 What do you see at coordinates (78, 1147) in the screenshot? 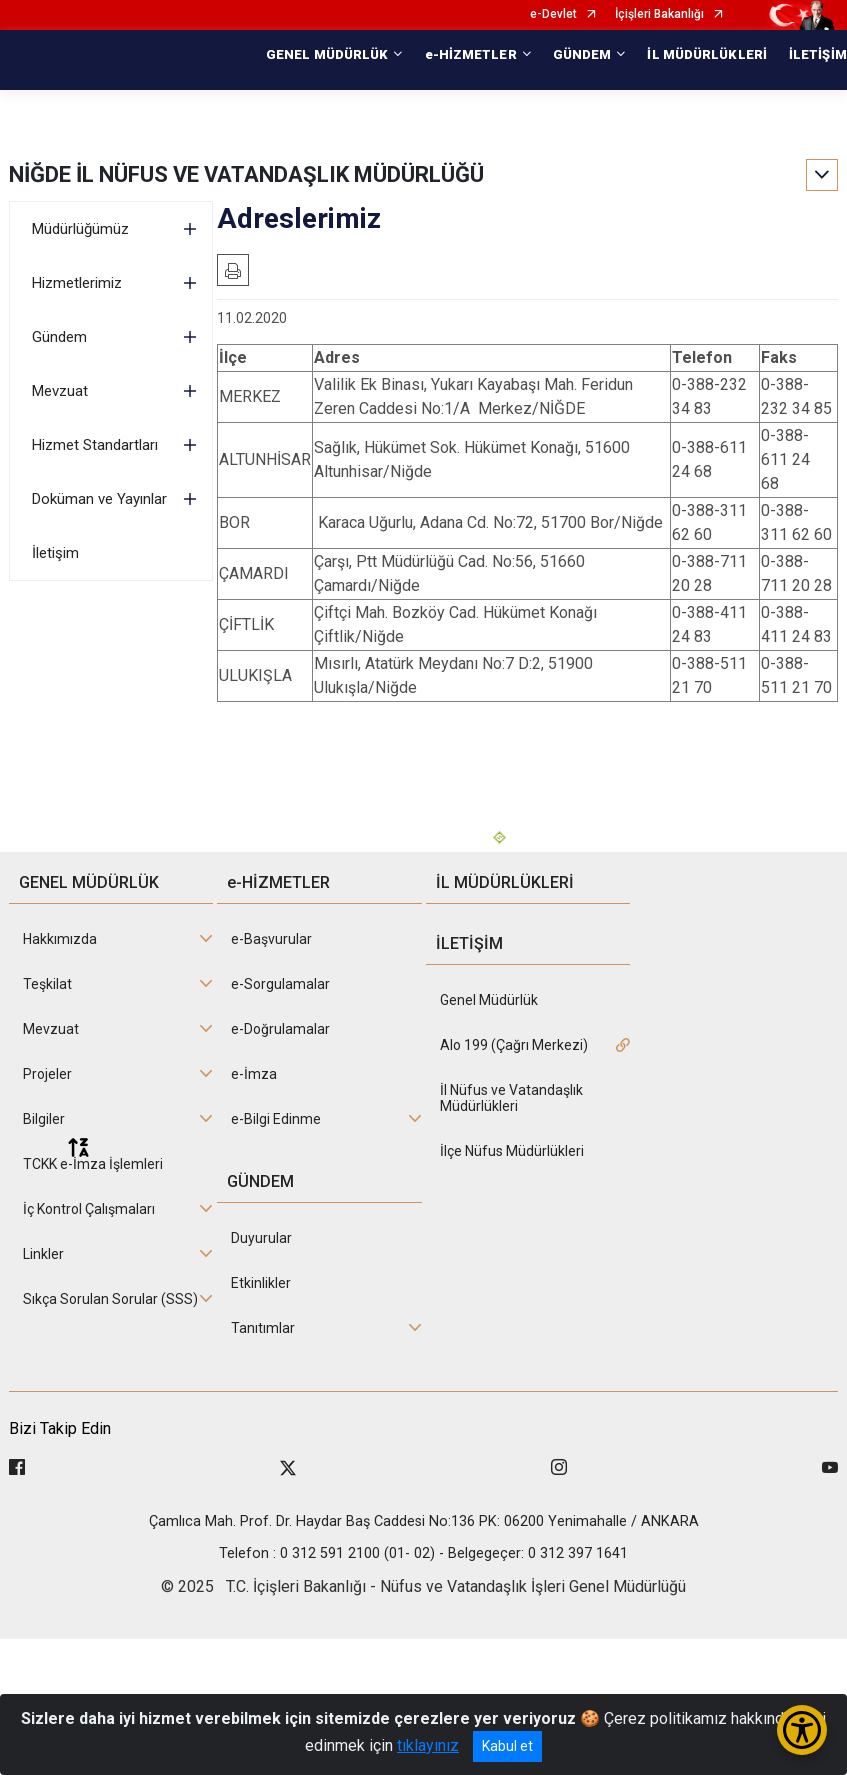
I see `sort list alphabetically from Z to A` at bounding box center [78, 1147].